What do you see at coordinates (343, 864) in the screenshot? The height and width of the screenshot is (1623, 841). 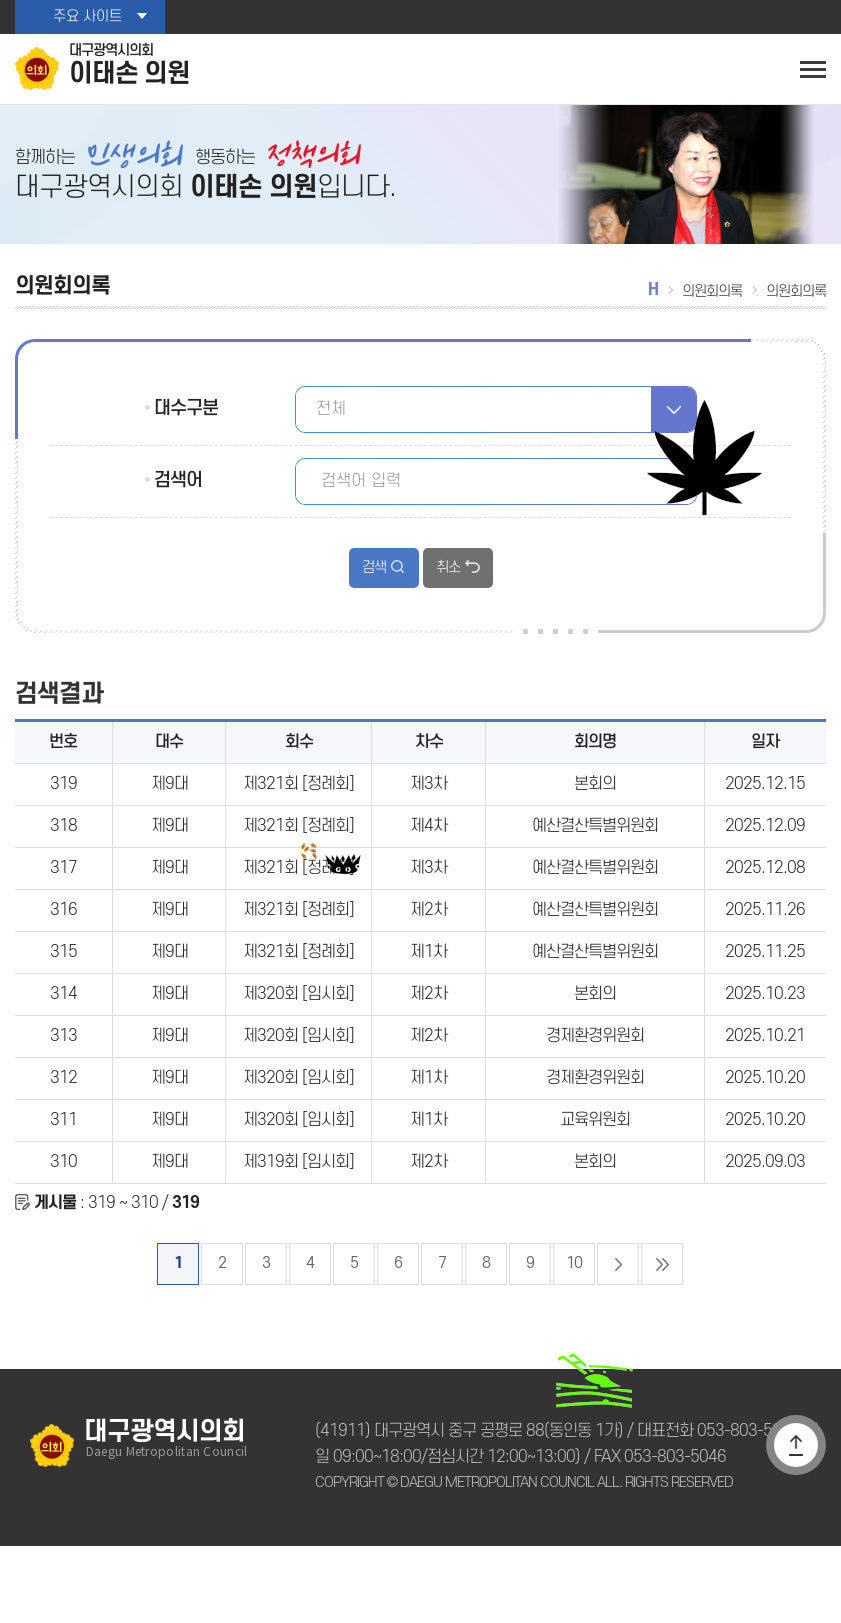 I see `indicates premium or VIP membership status` at bounding box center [343, 864].